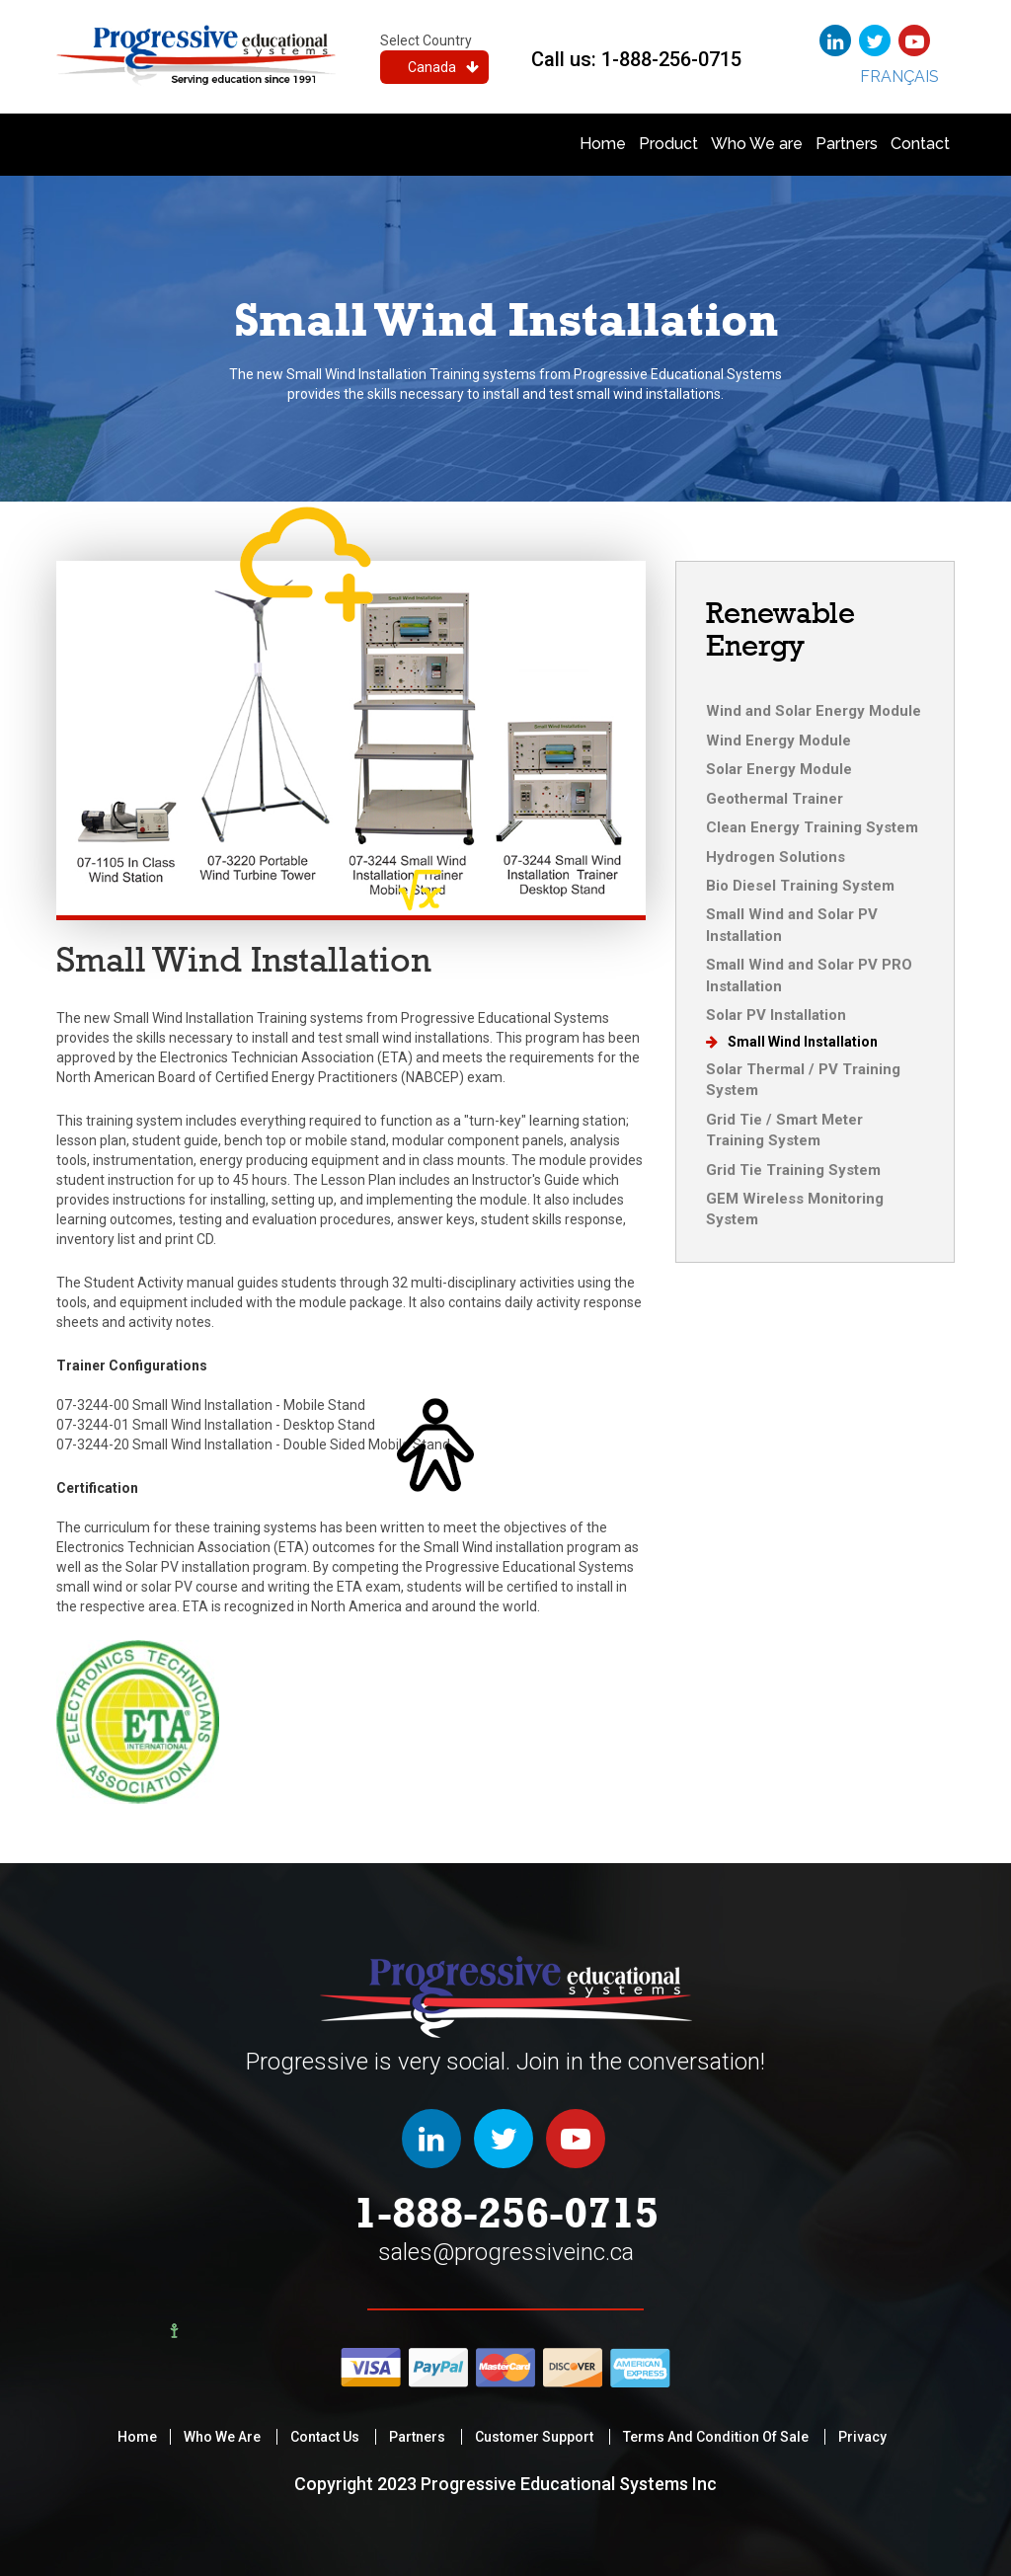 This screenshot has width=1011, height=2576. What do you see at coordinates (306, 555) in the screenshot?
I see `upload a new file to cloud storage` at bounding box center [306, 555].